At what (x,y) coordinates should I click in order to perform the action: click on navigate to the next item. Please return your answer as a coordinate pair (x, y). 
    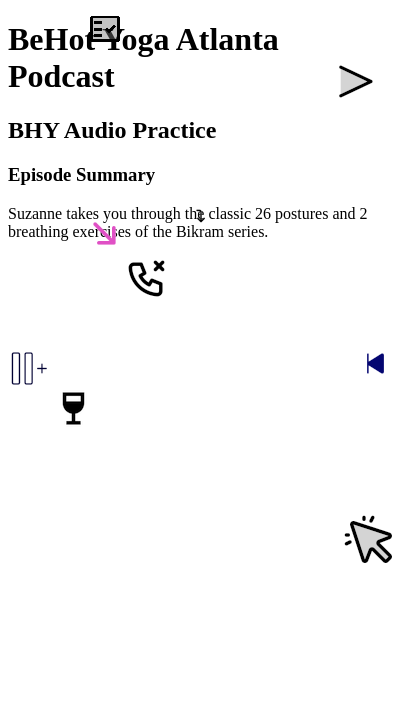
    Looking at the image, I should click on (353, 81).